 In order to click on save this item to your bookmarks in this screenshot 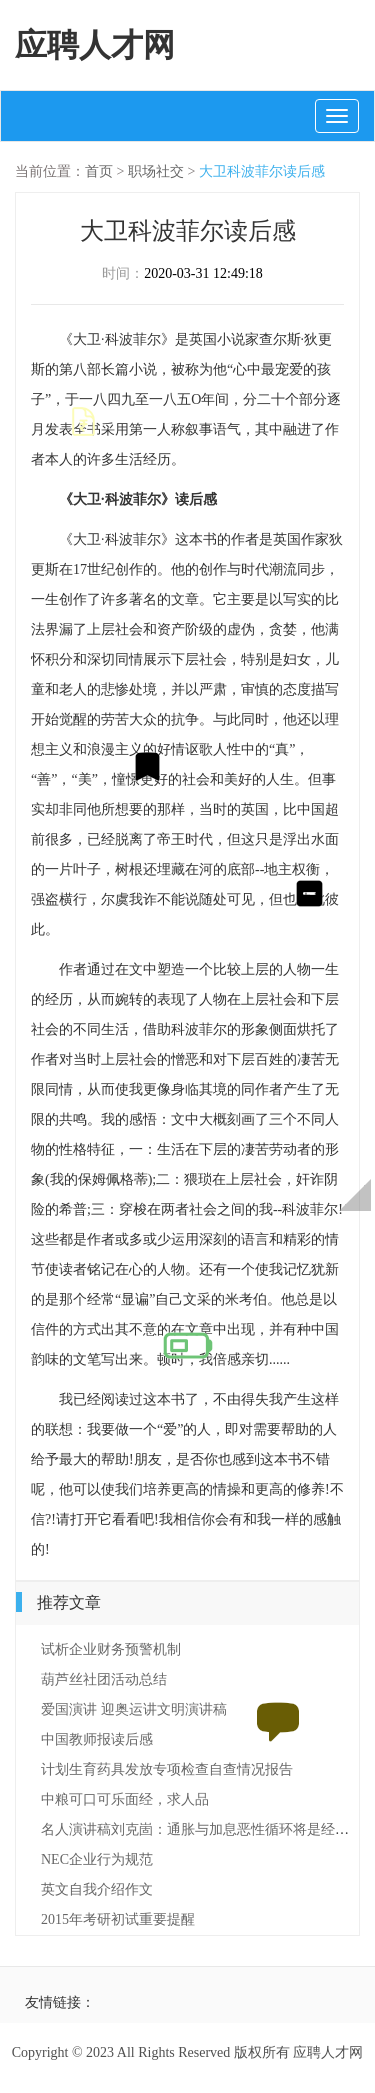, I will do `click(147, 766)`.